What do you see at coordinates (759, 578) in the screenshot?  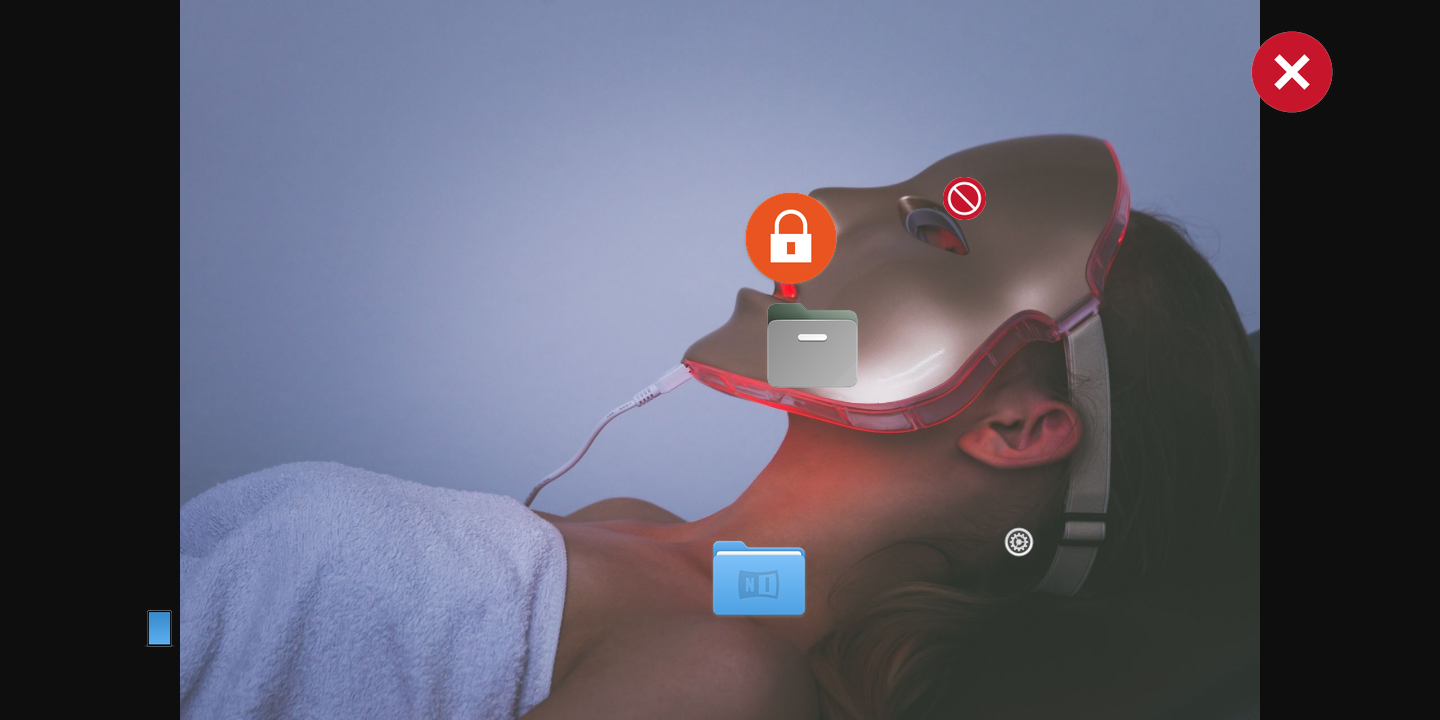 I see `open Native Instruments folder` at bounding box center [759, 578].